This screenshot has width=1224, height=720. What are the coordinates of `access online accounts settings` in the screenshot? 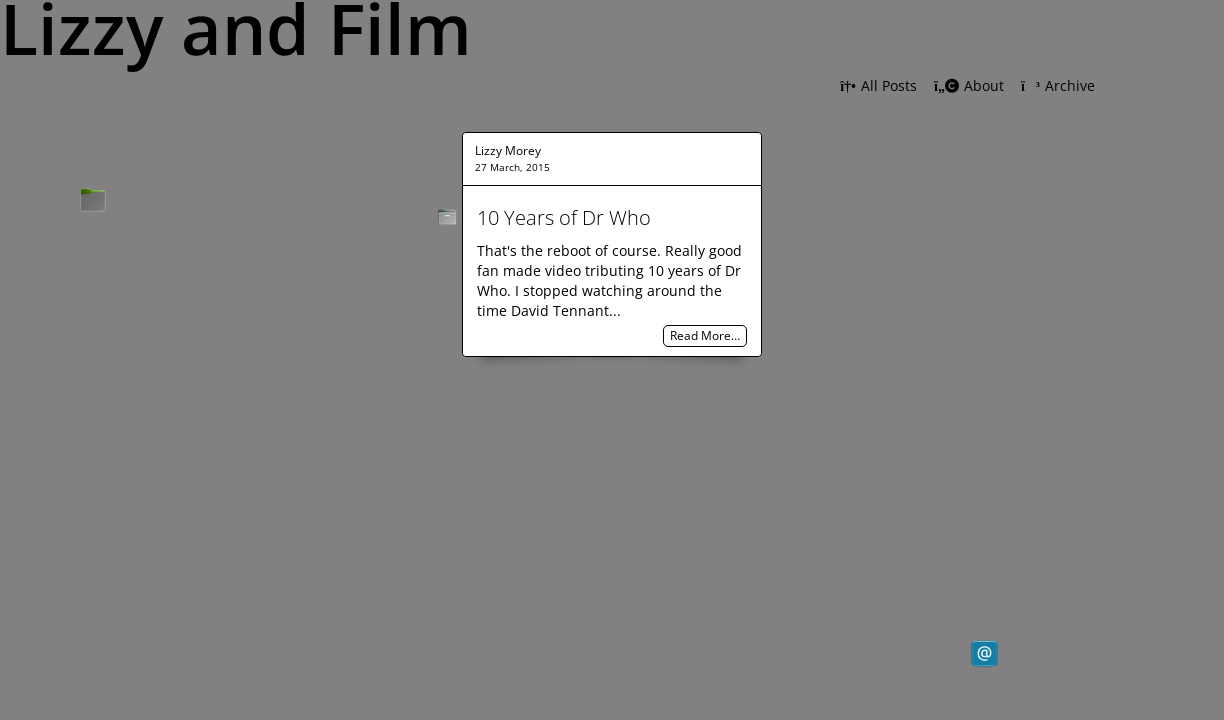 It's located at (984, 653).